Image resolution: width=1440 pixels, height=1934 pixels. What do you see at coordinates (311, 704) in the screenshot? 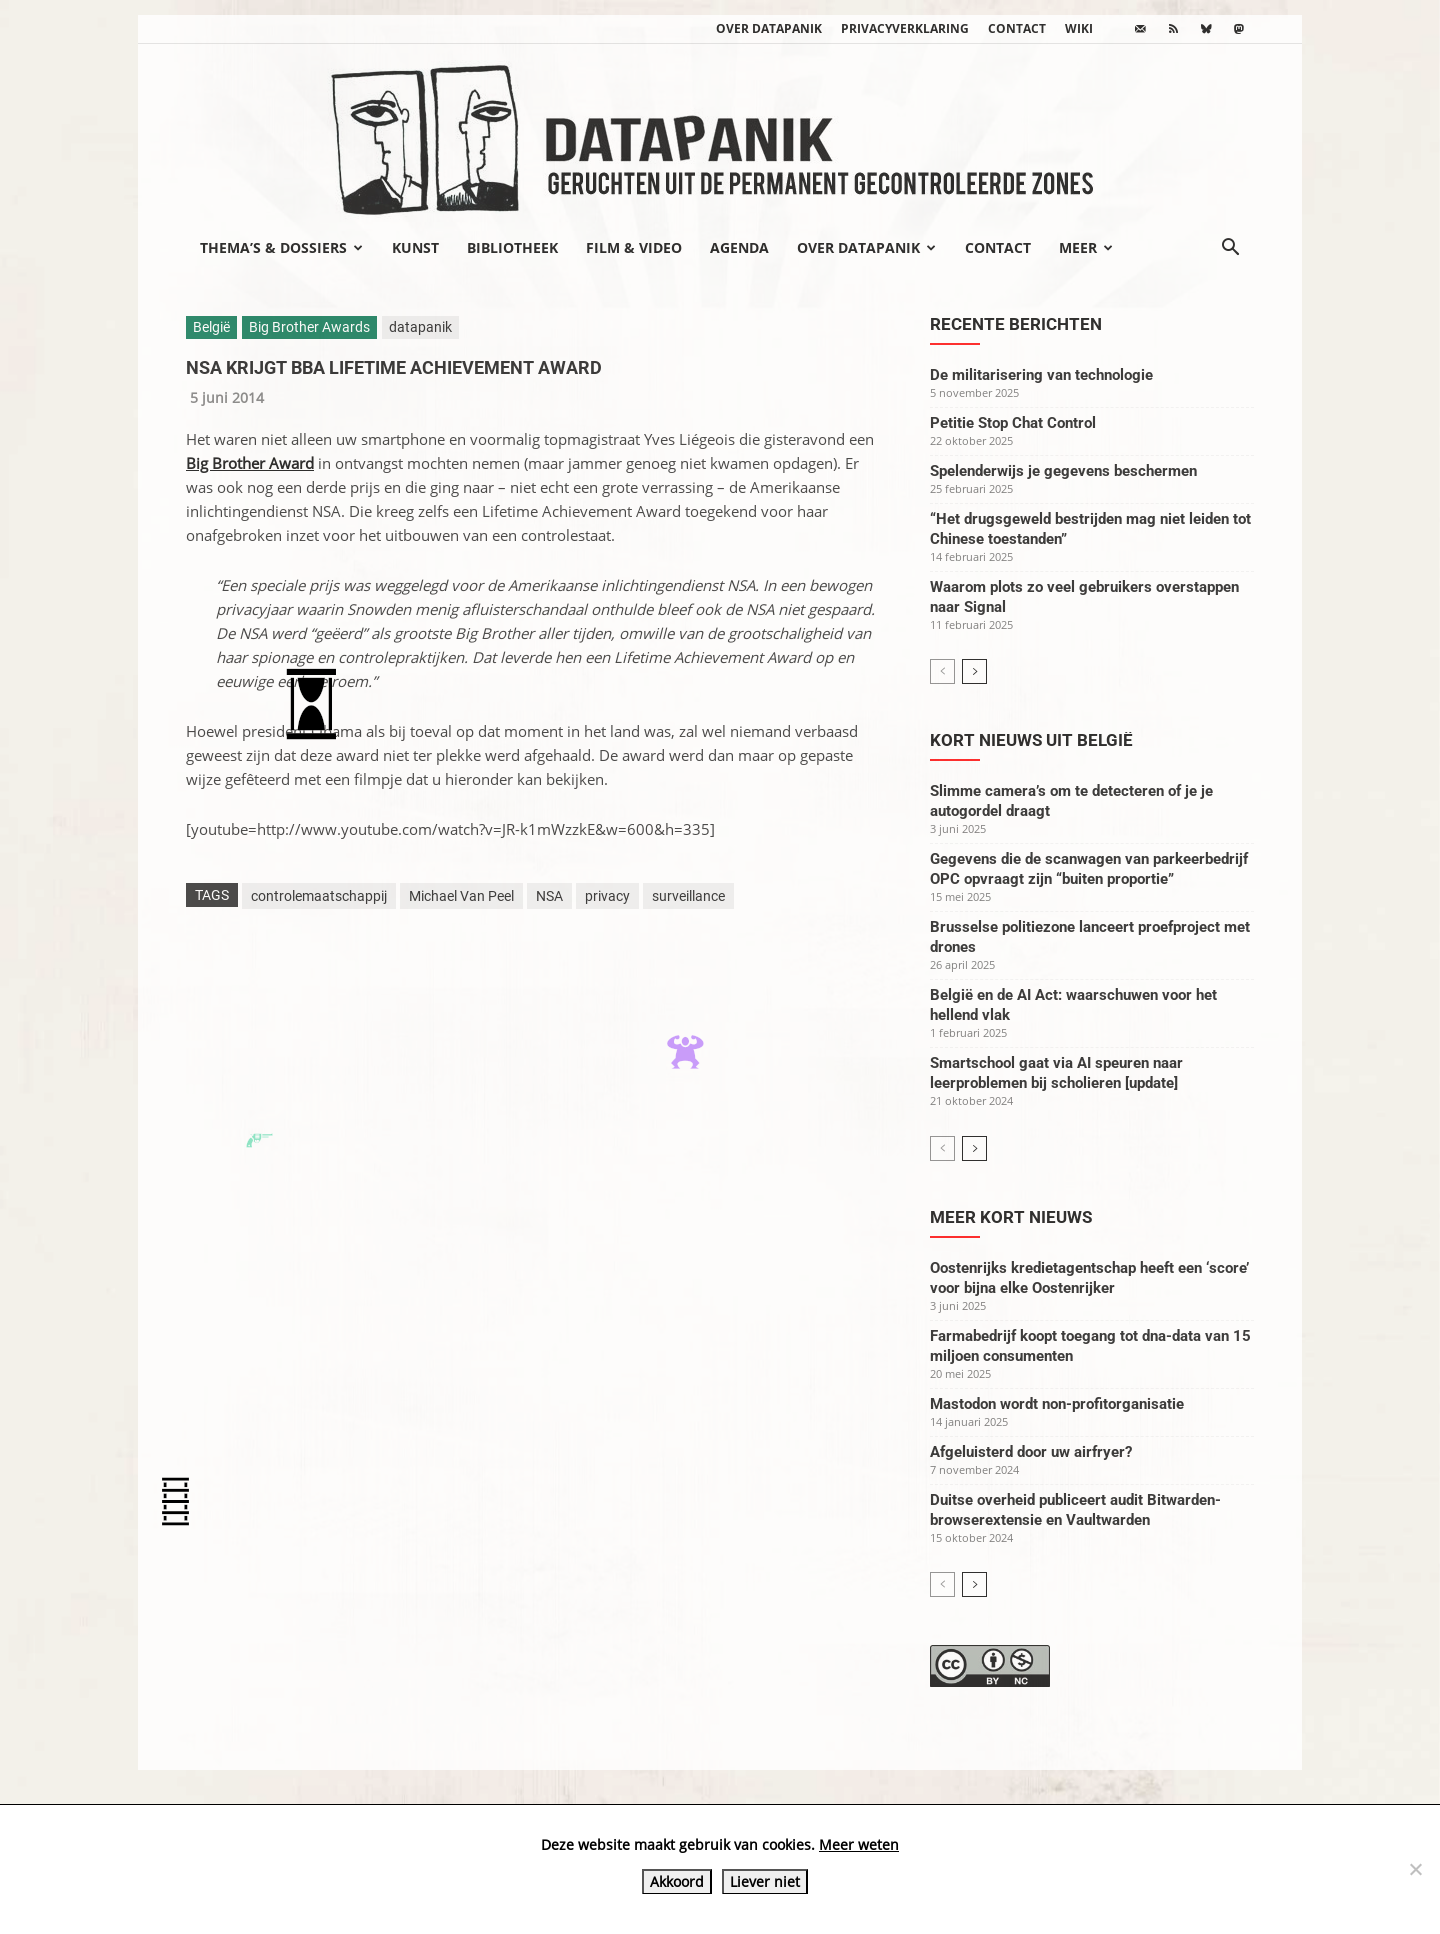
I see `indicates a loading or processing state` at bounding box center [311, 704].